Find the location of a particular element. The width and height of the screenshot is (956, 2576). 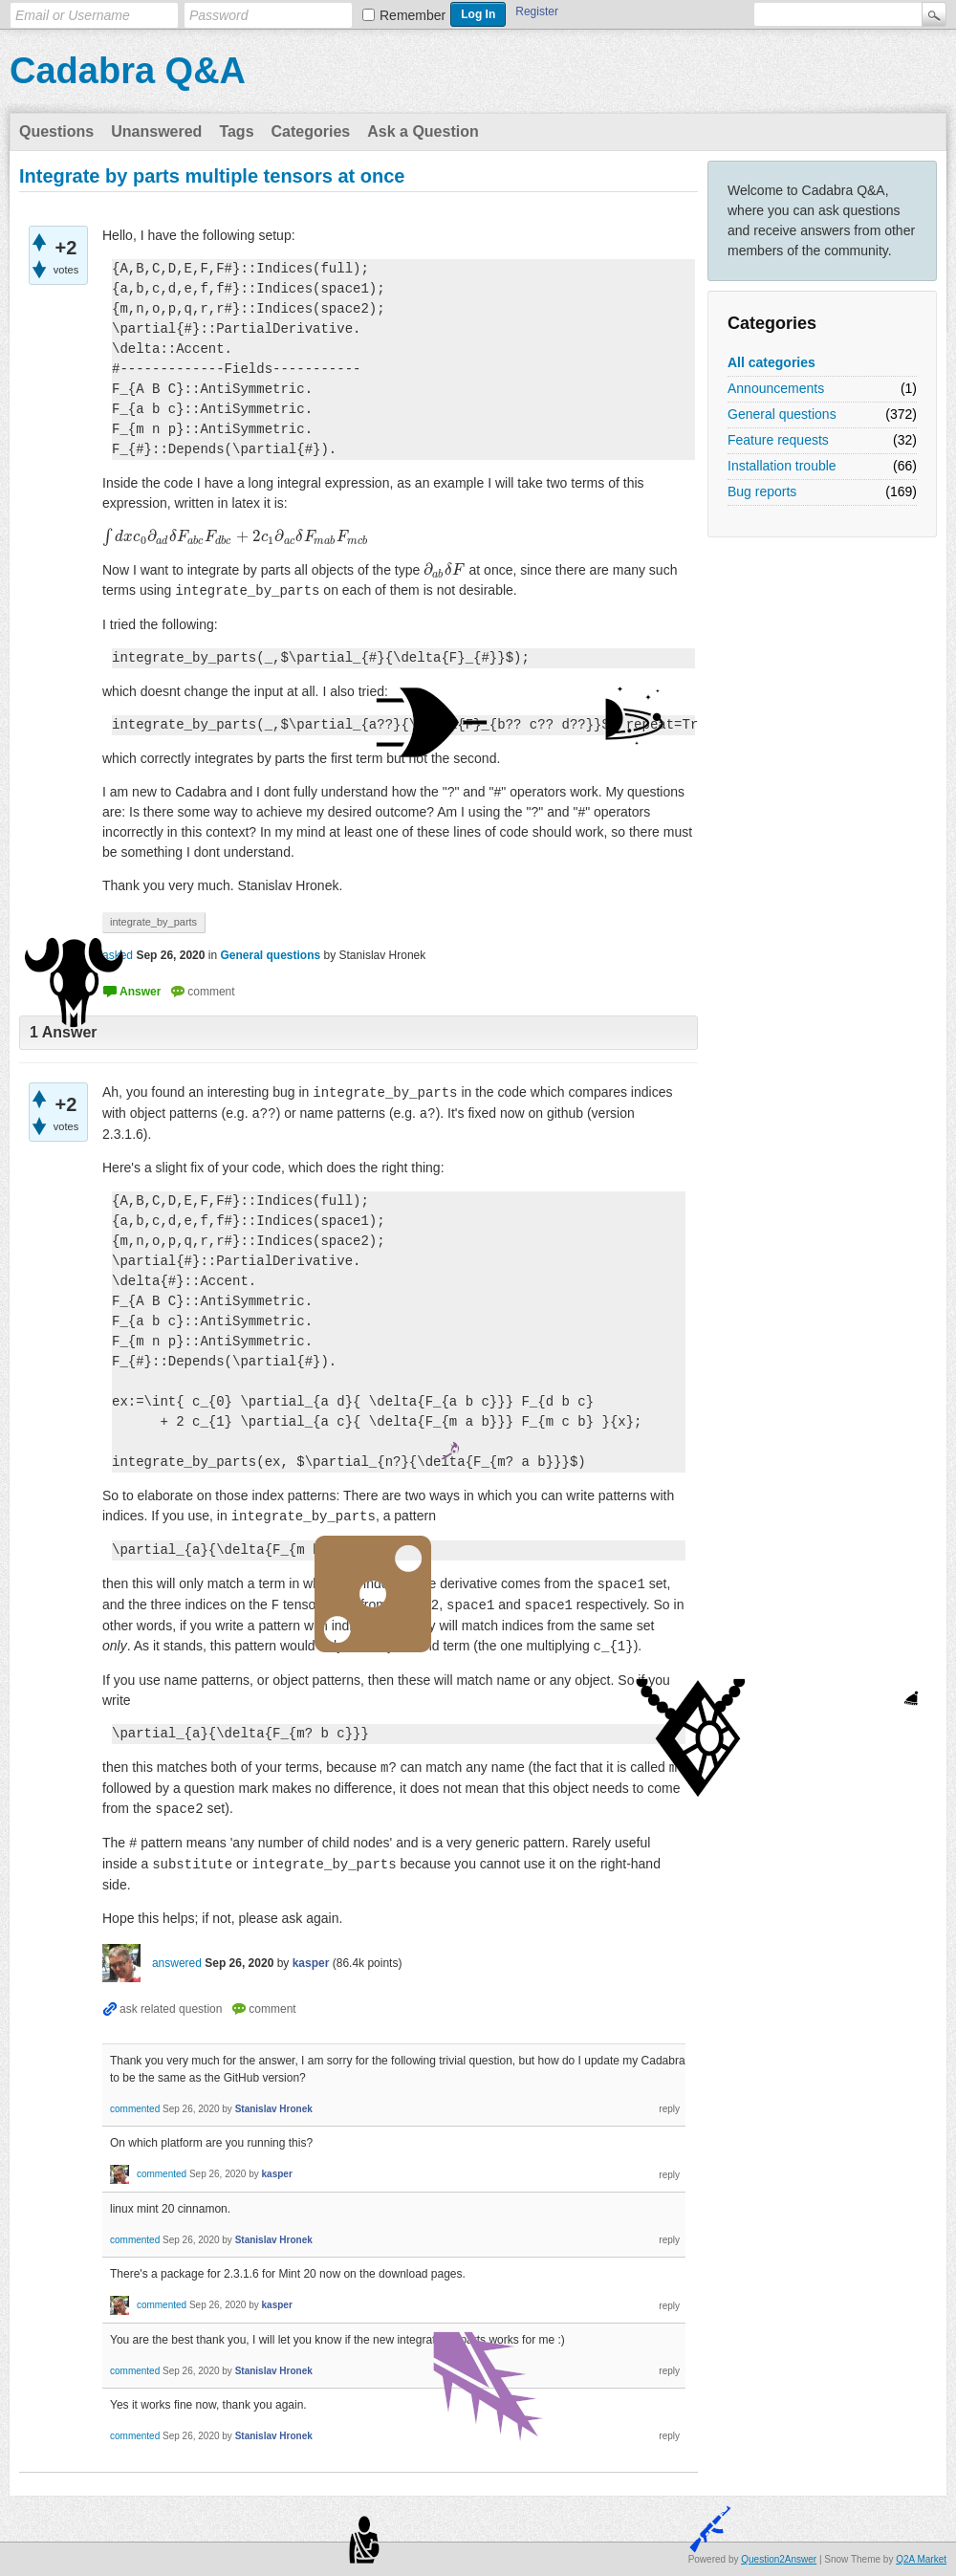

roll the dice or randomize is located at coordinates (373, 1594).